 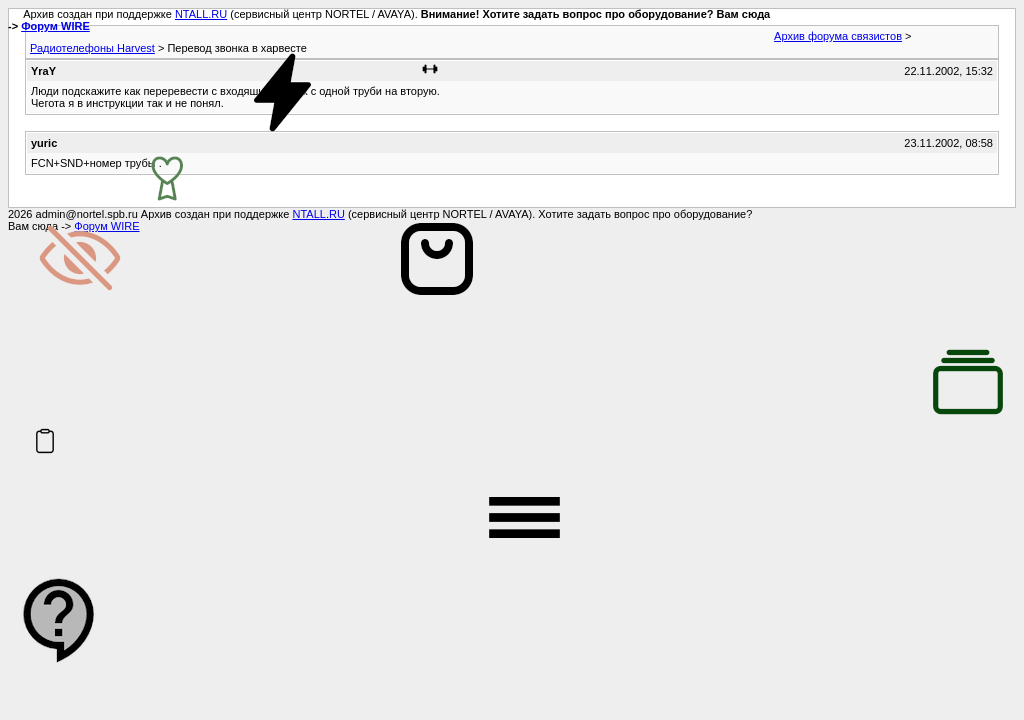 I want to click on toggle flash on for camera, so click(x=282, y=92).